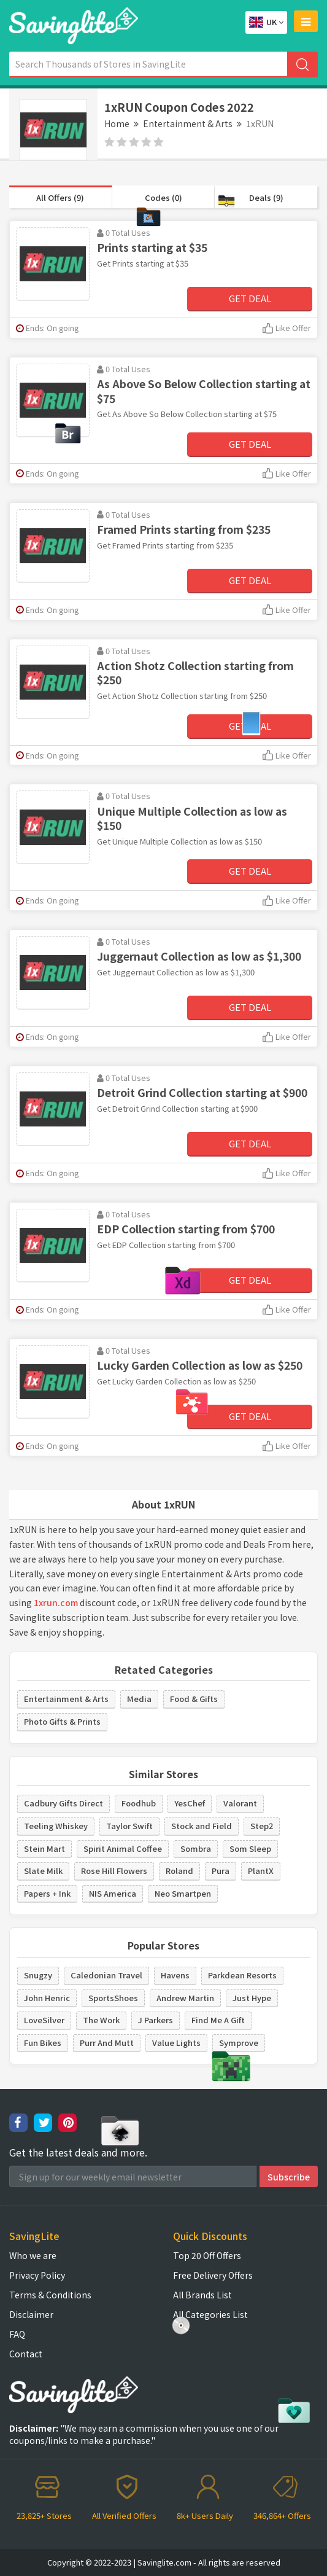 This screenshot has width=327, height=2576. Describe the element at coordinates (251, 722) in the screenshot. I see `iPad Air 2 with cellular connectivity detected` at that location.